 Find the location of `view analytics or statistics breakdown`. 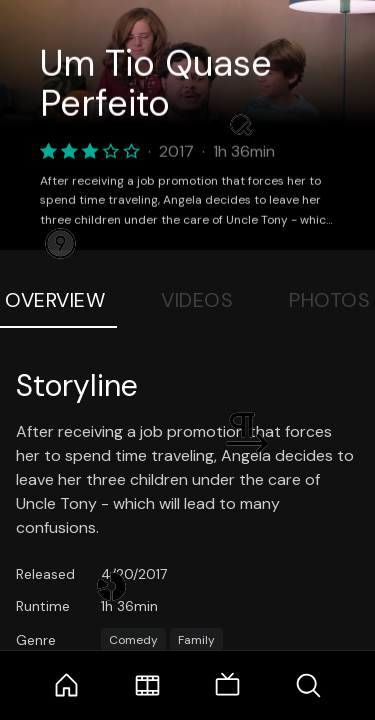

view analytics or statistics breakdown is located at coordinates (111, 586).